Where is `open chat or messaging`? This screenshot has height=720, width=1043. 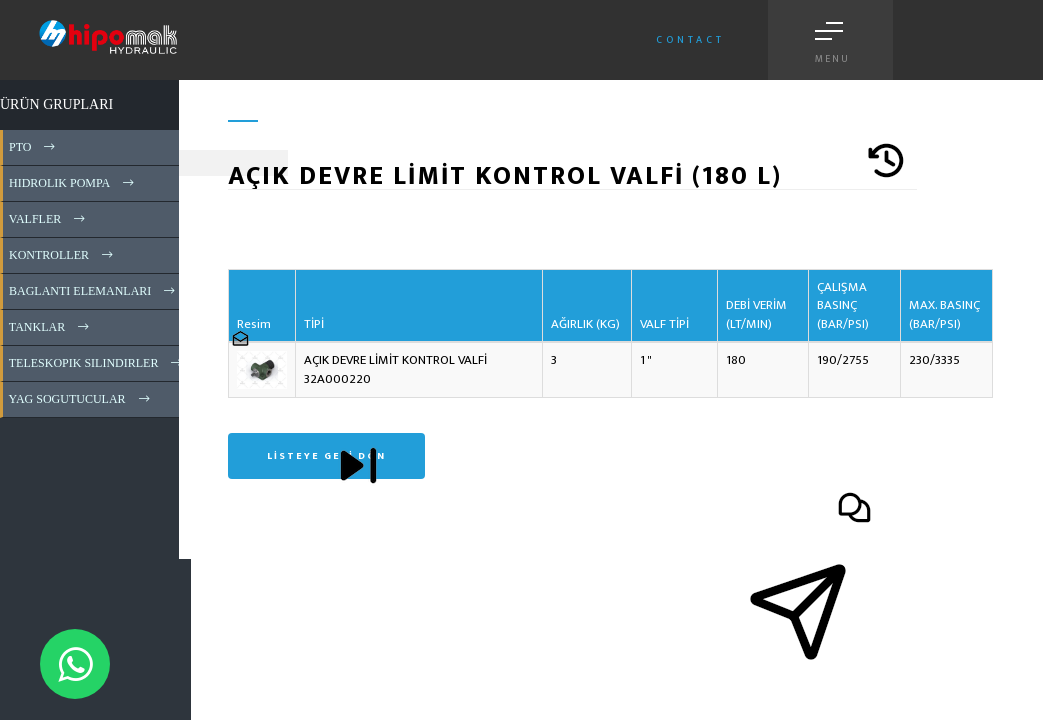
open chat or messaging is located at coordinates (854, 507).